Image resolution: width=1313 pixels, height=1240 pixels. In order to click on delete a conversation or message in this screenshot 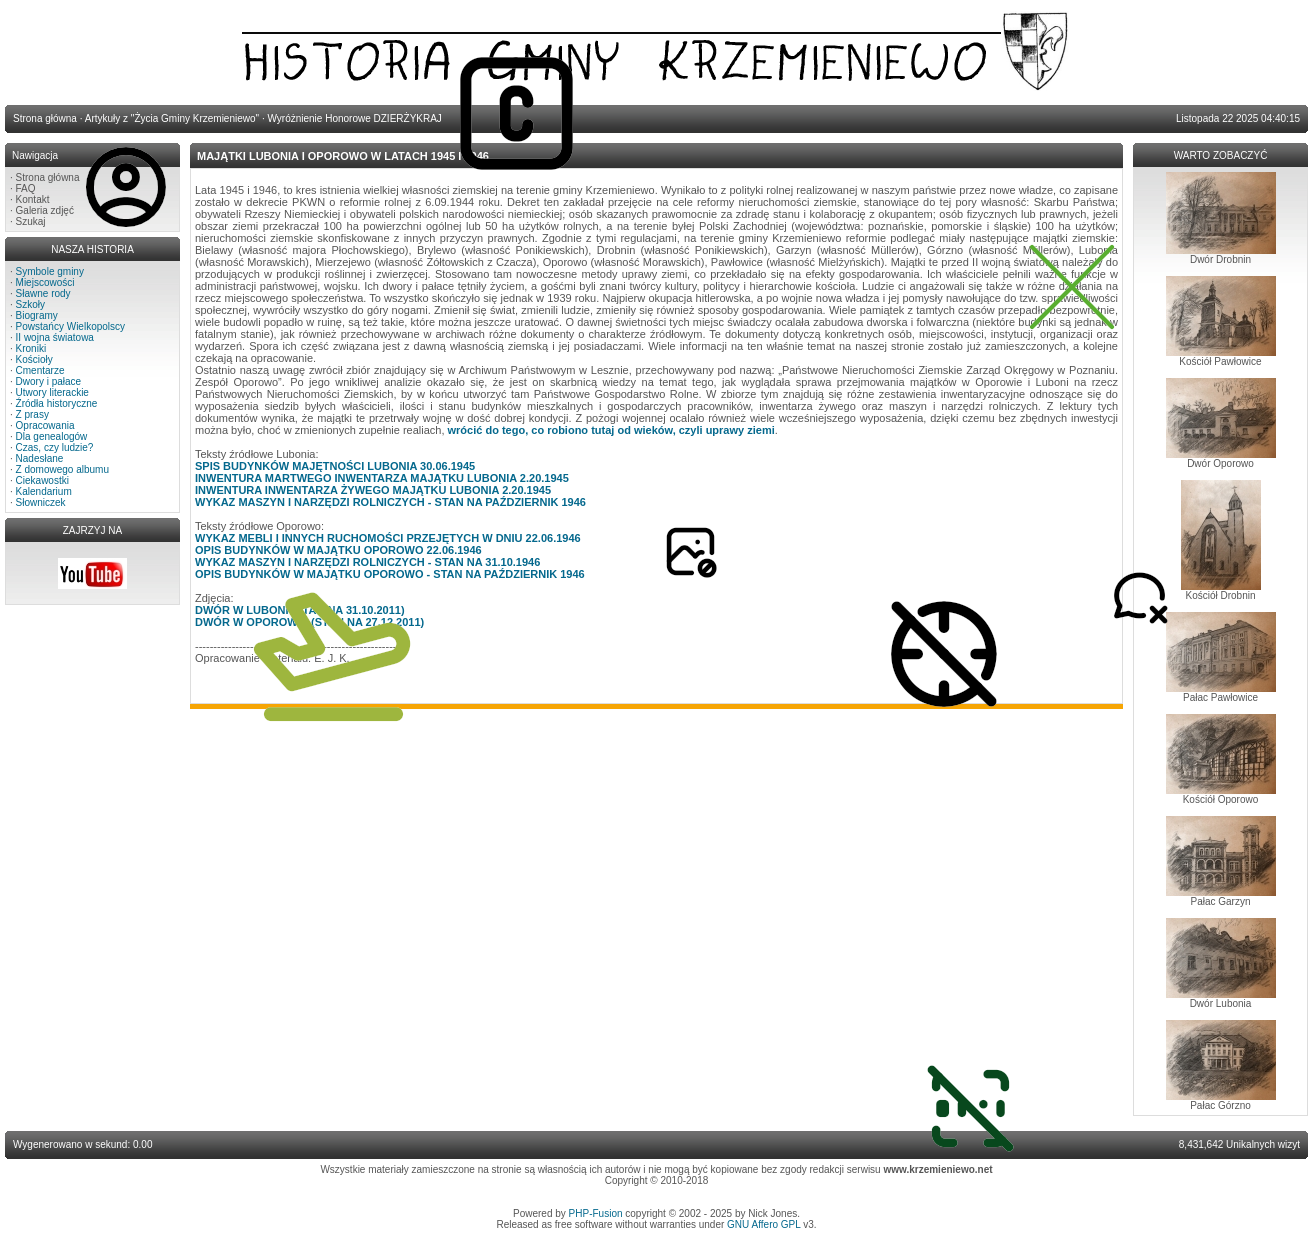, I will do `click(1139, 595)`.